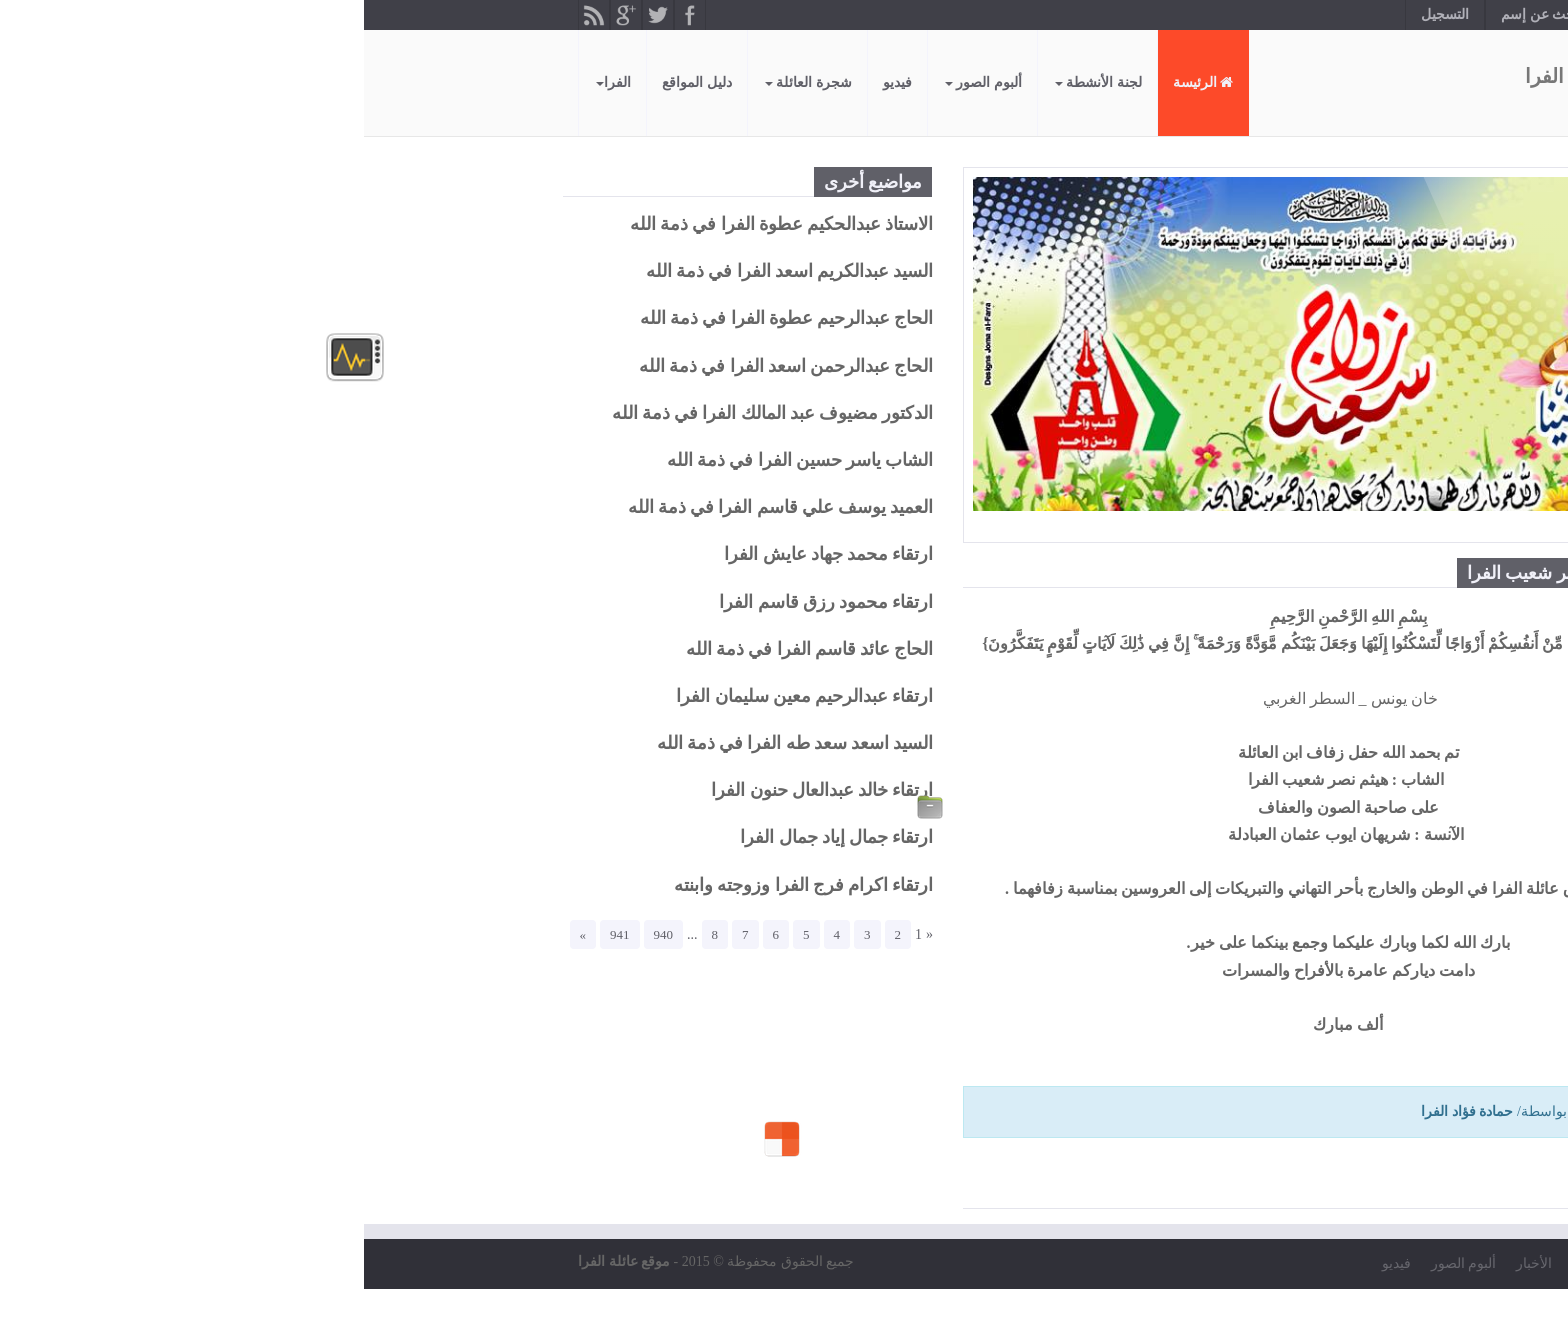 This screenshot has width=1568, height=1325. Describe the element at coordinates (355, 357) in the screenshot. I see `open system monitor application` at that location.